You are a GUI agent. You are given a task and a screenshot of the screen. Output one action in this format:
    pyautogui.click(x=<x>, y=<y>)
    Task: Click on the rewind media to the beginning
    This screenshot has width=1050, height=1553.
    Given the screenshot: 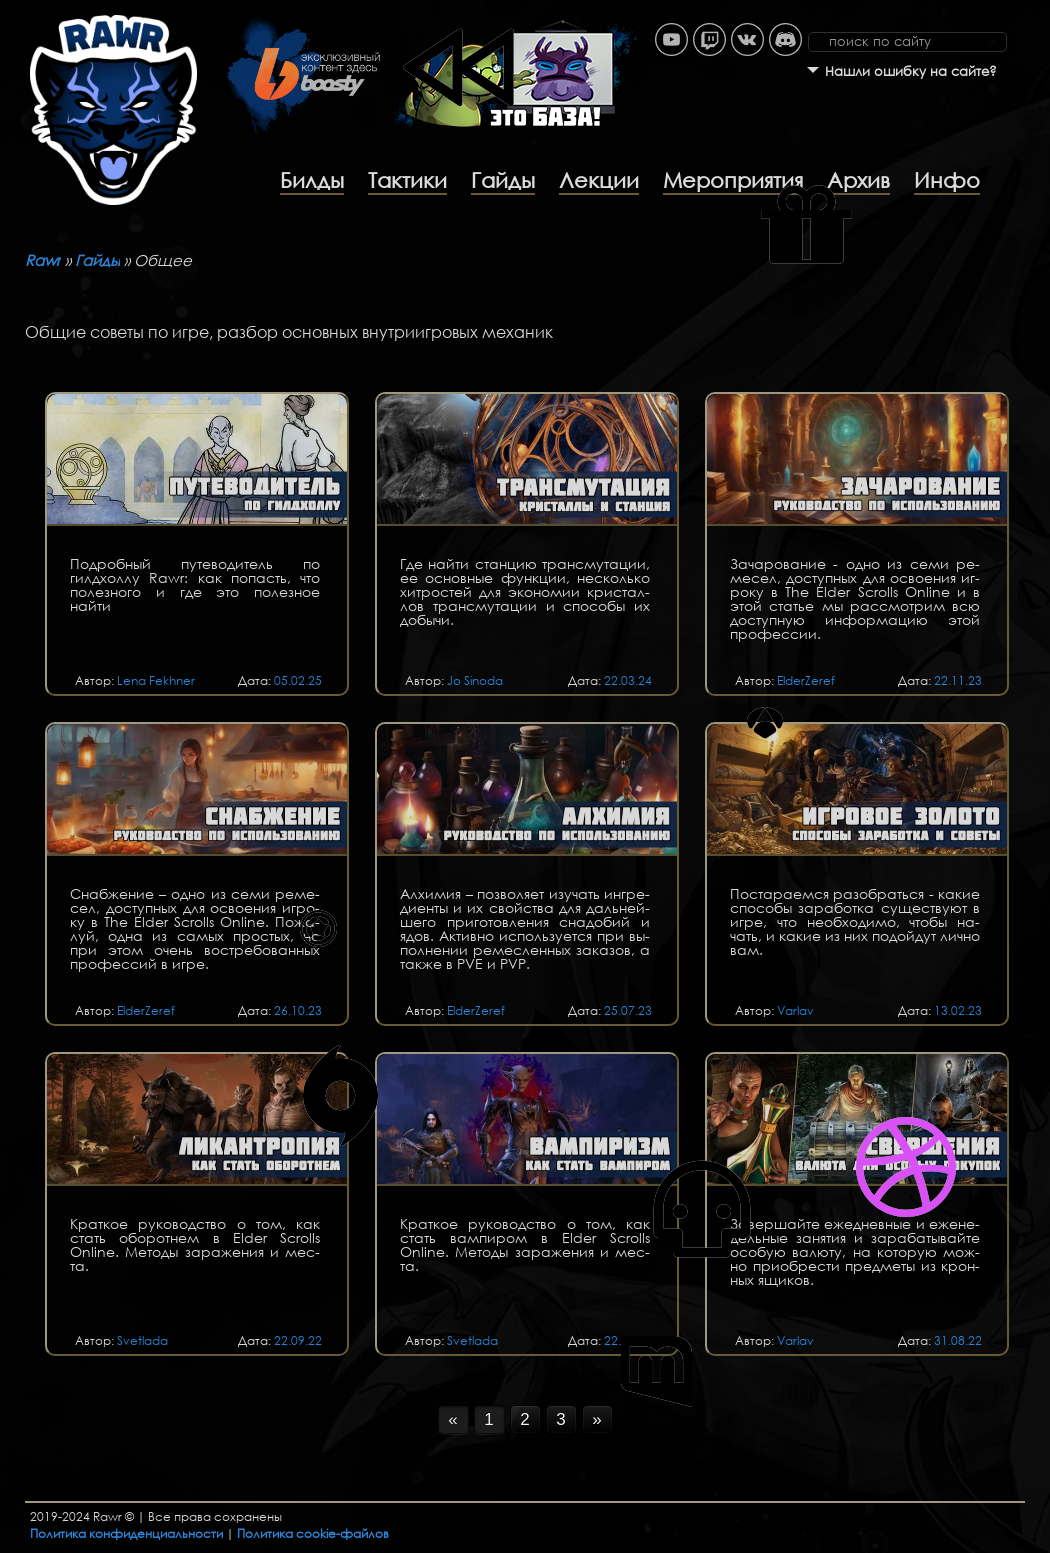 What is the action you would take?
    pyautogui.click(x=462, y=67)
    